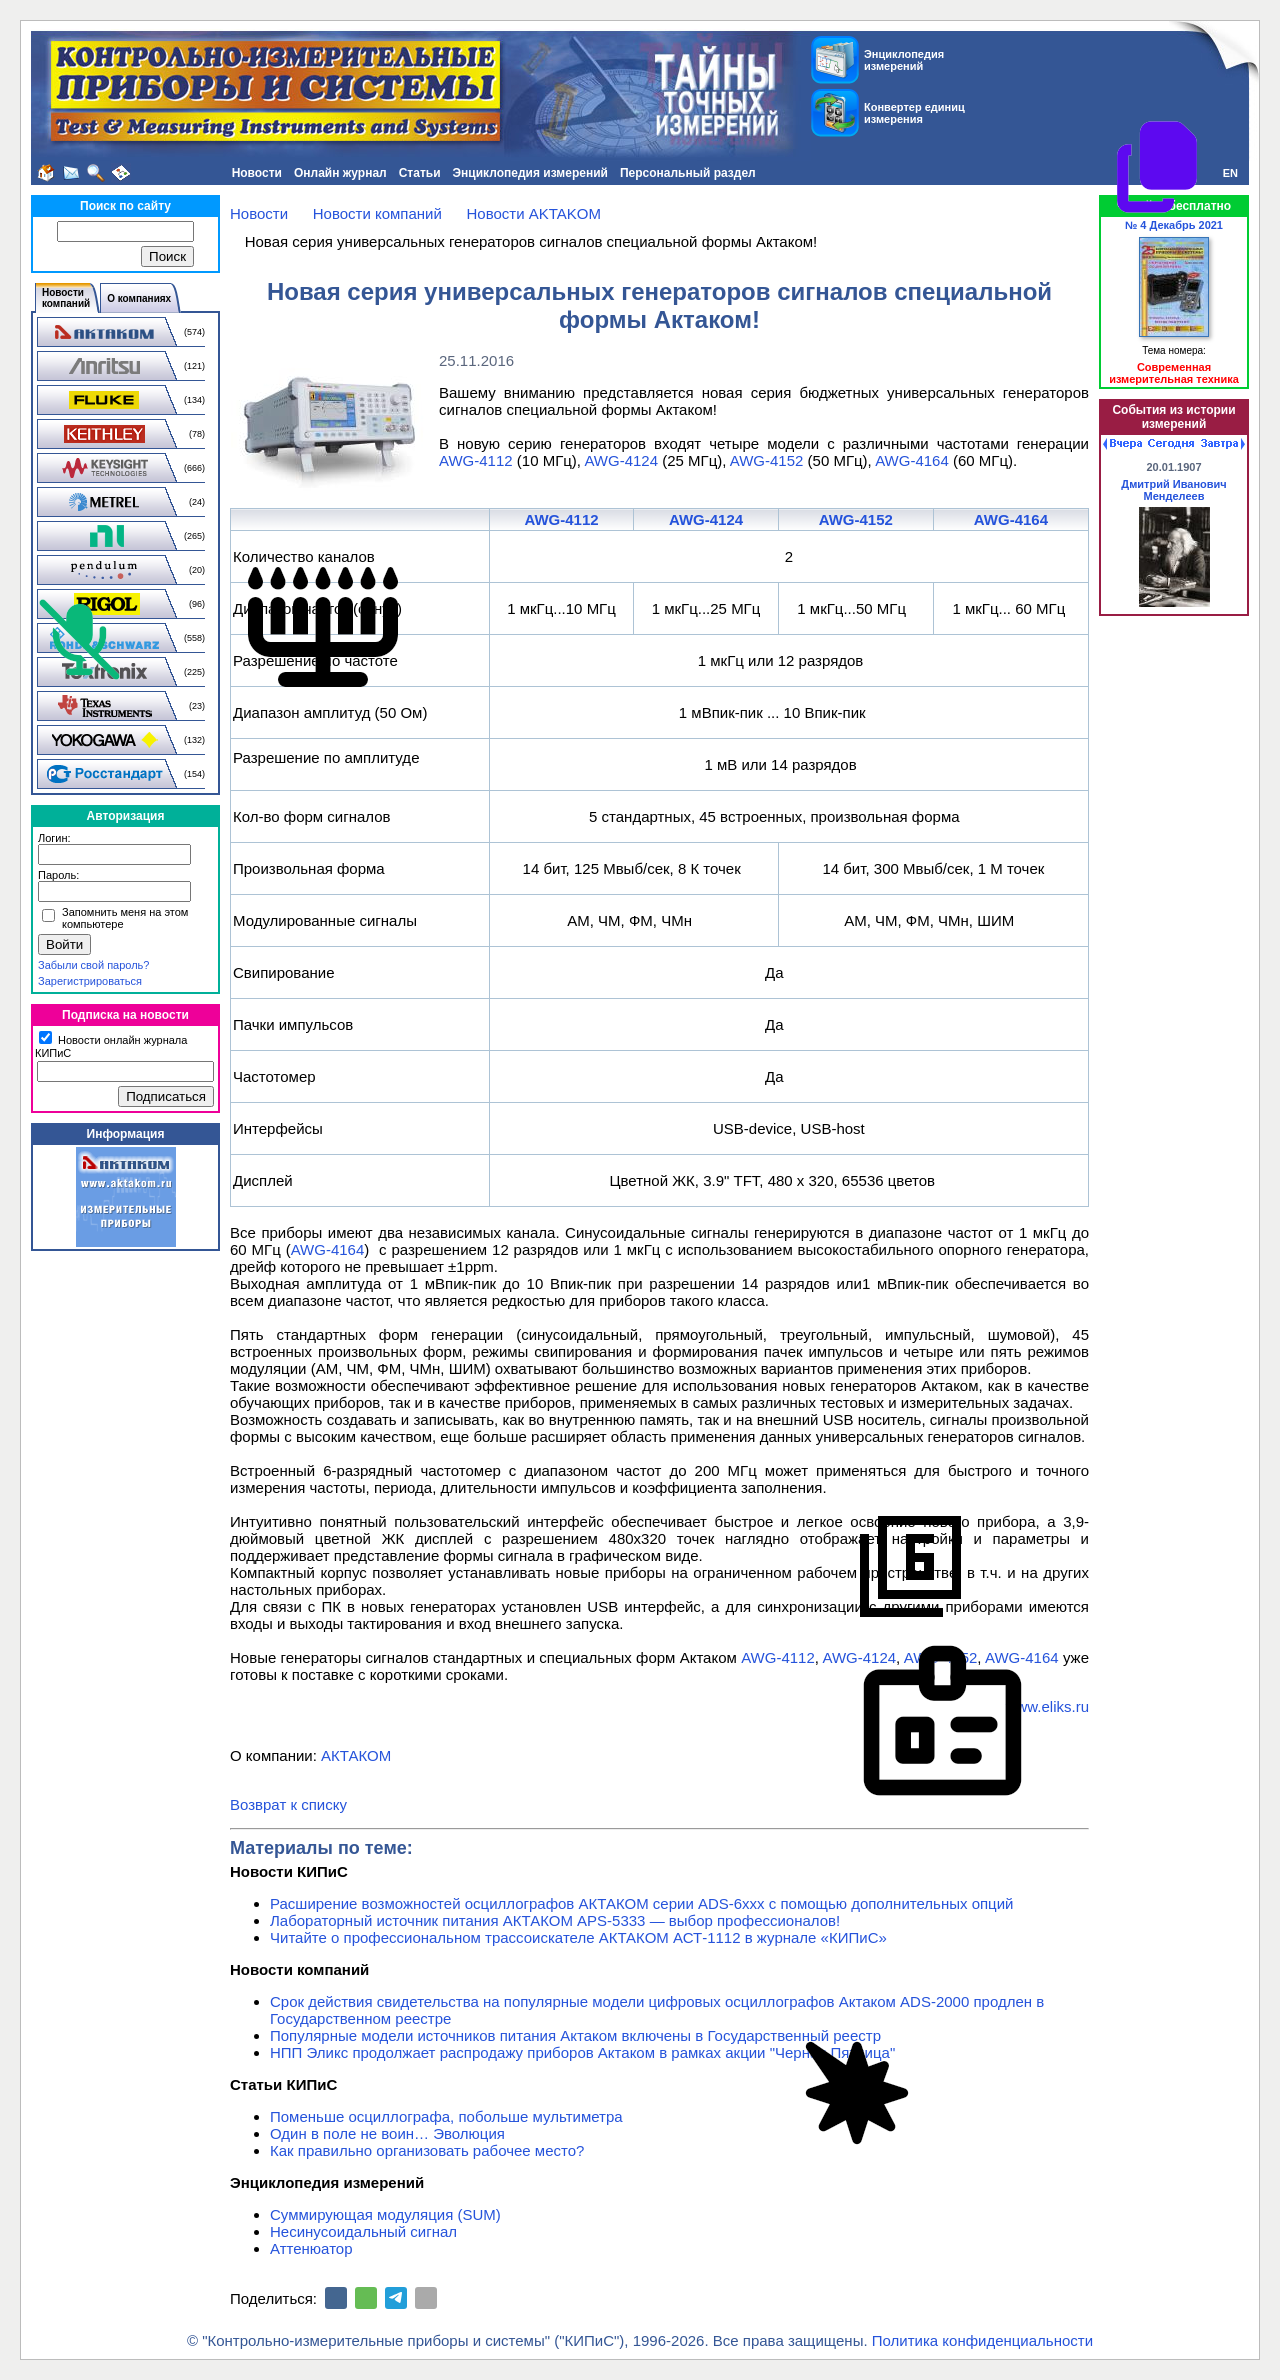 The image size is (1280, 2380). What do you see at coordinates (857, 2093) in the screenshot?
I see `indicates a new or featured item` at bounding box center [857, 2093].